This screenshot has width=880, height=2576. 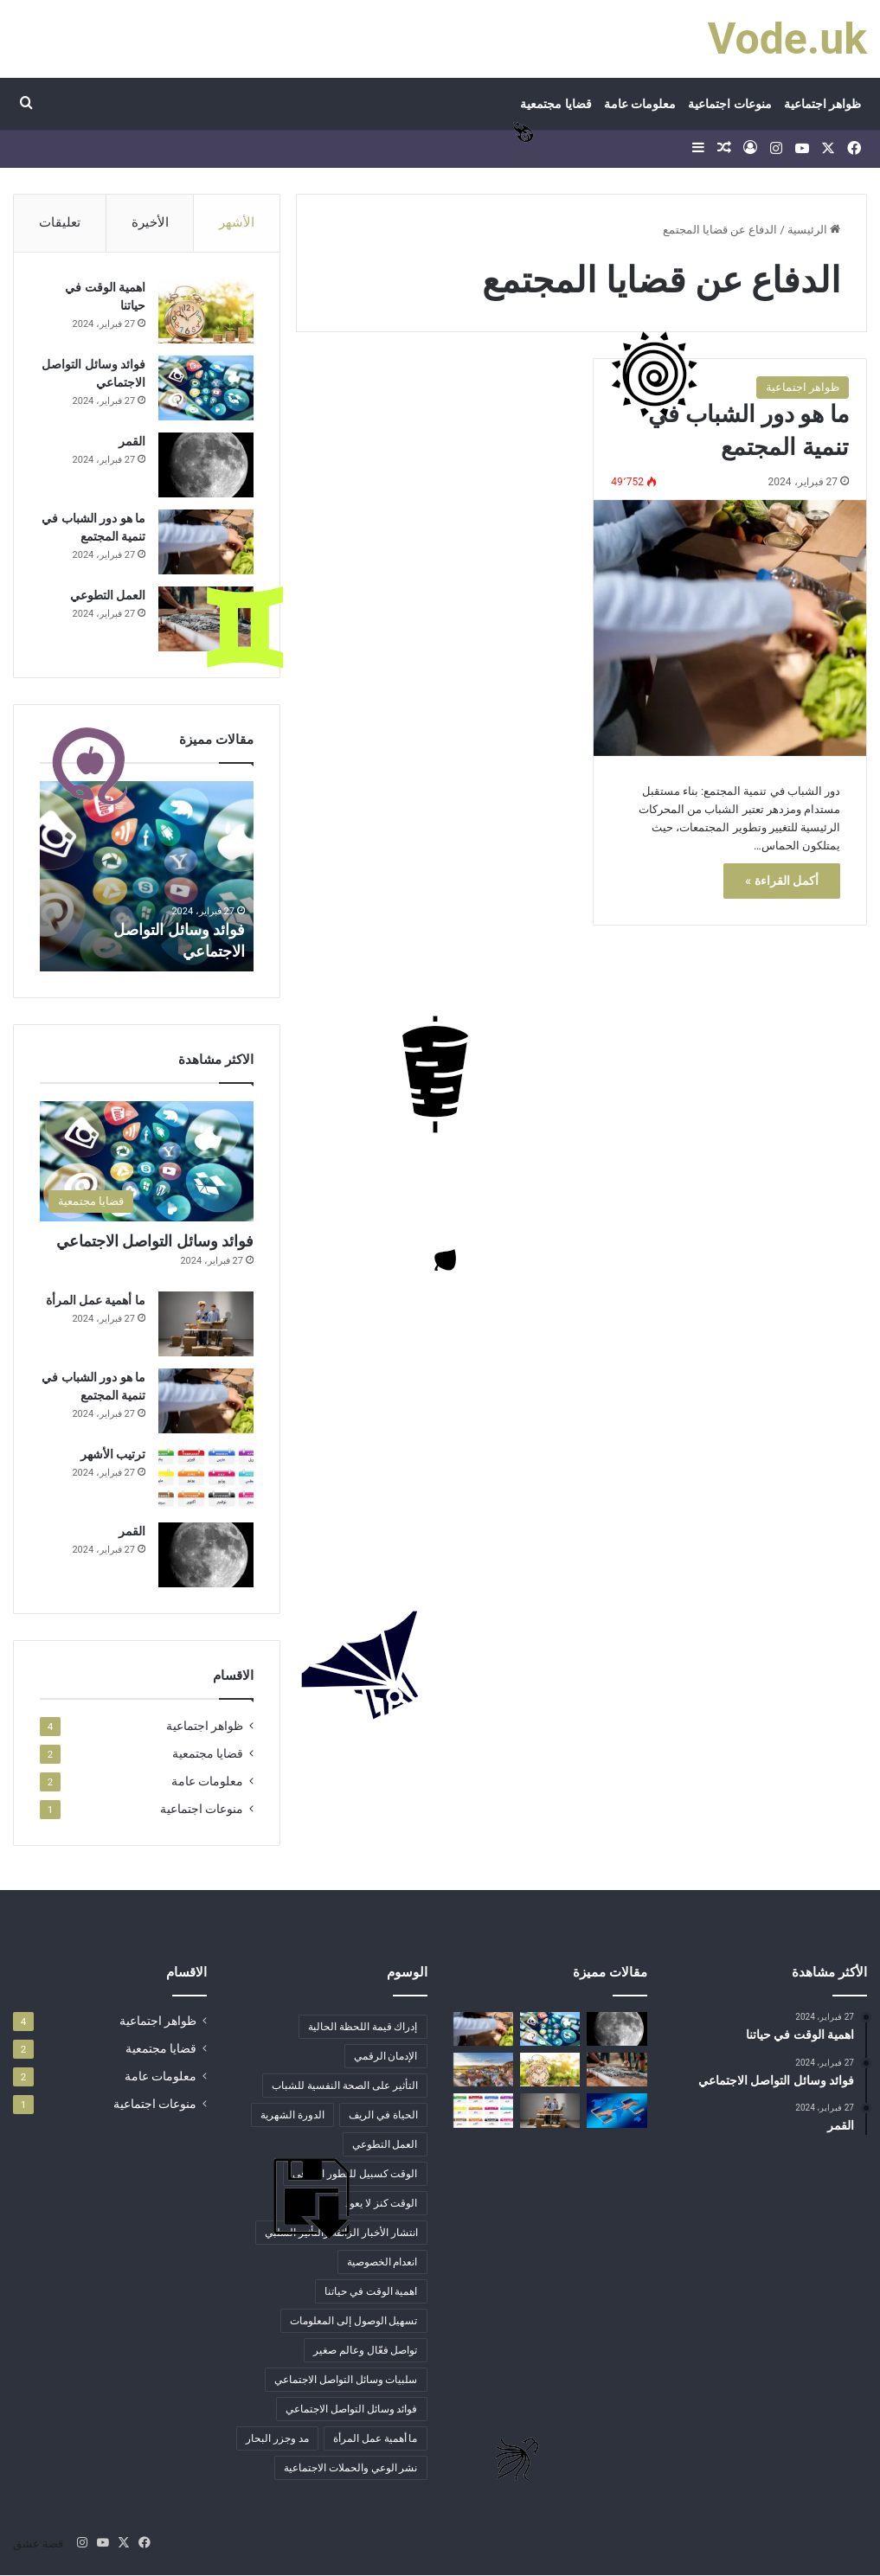 What do you see at coordinates (445, 1259) in the screenshot?
I see `indicates eco-friendly or sustainable option` at bounding box center [445, 1259].